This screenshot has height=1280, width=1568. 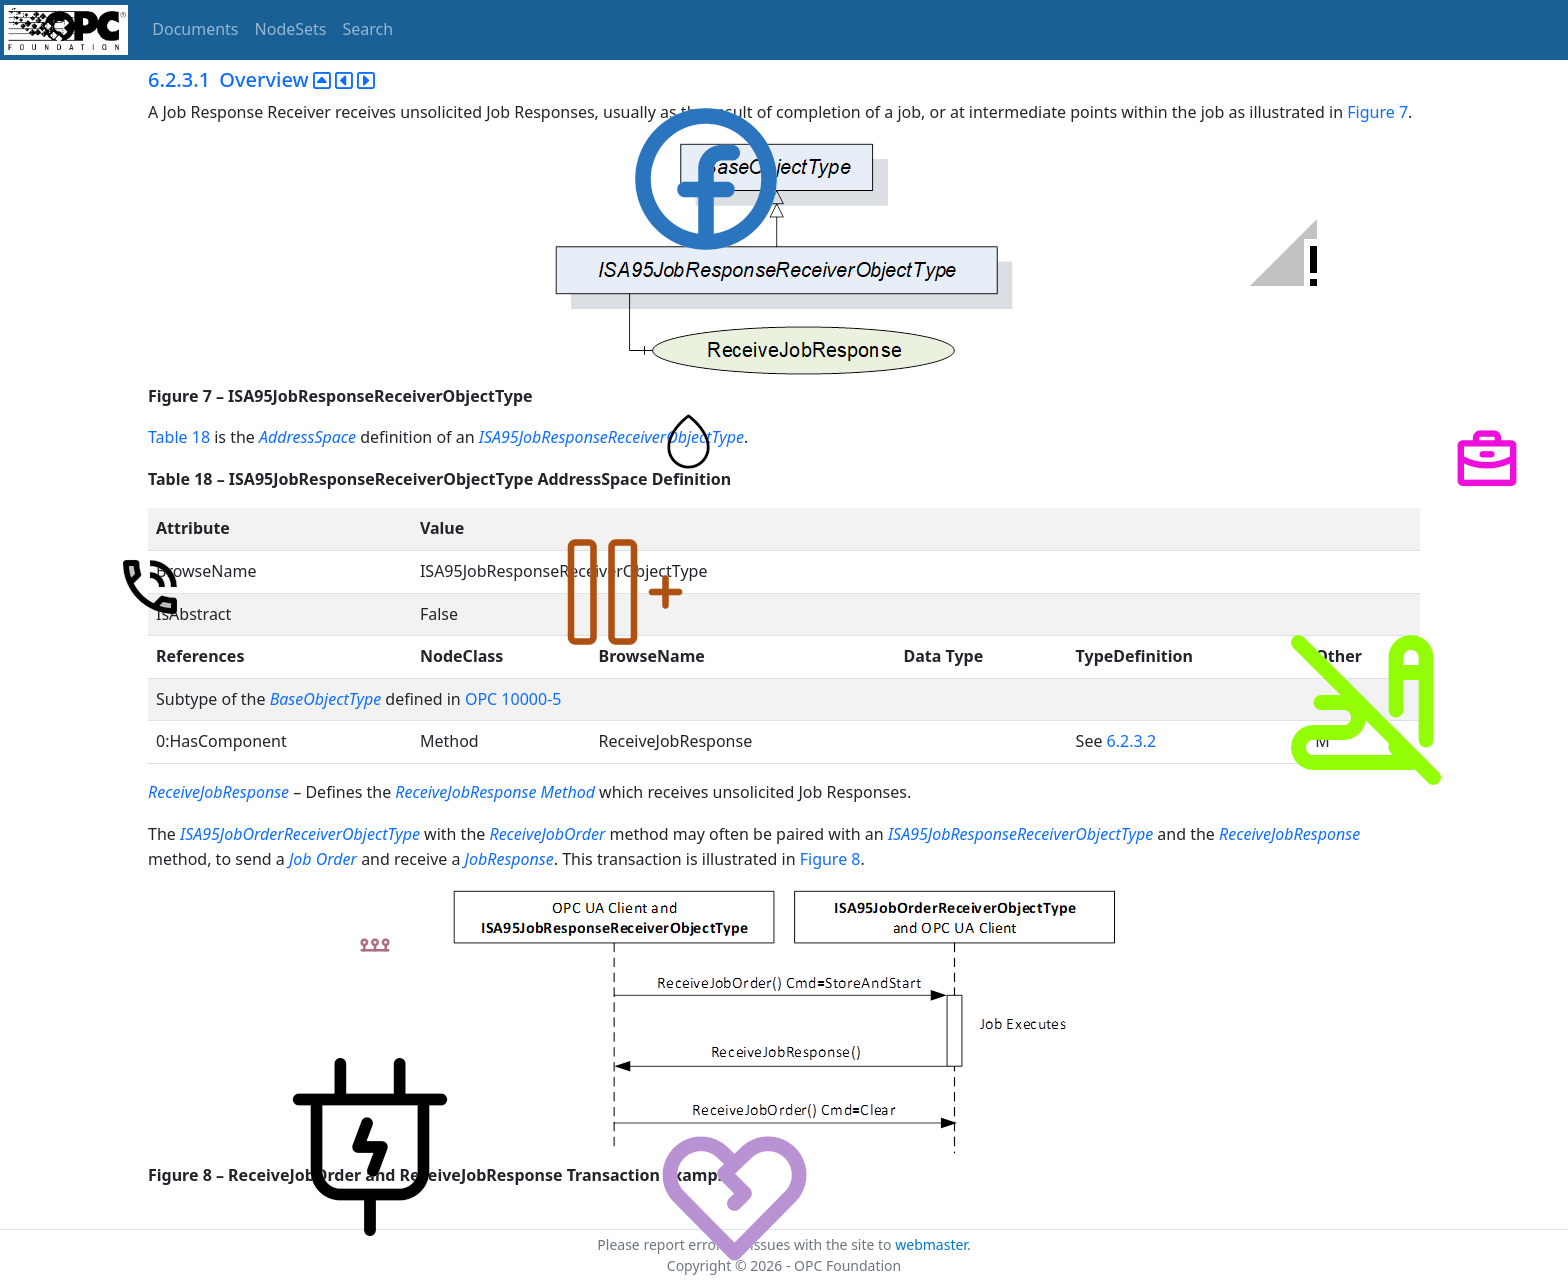 What do you see at coordinates (734, 1193) in the screenshot?
I see `unlike or remove from favorites` at bounding box center [734, 1193].